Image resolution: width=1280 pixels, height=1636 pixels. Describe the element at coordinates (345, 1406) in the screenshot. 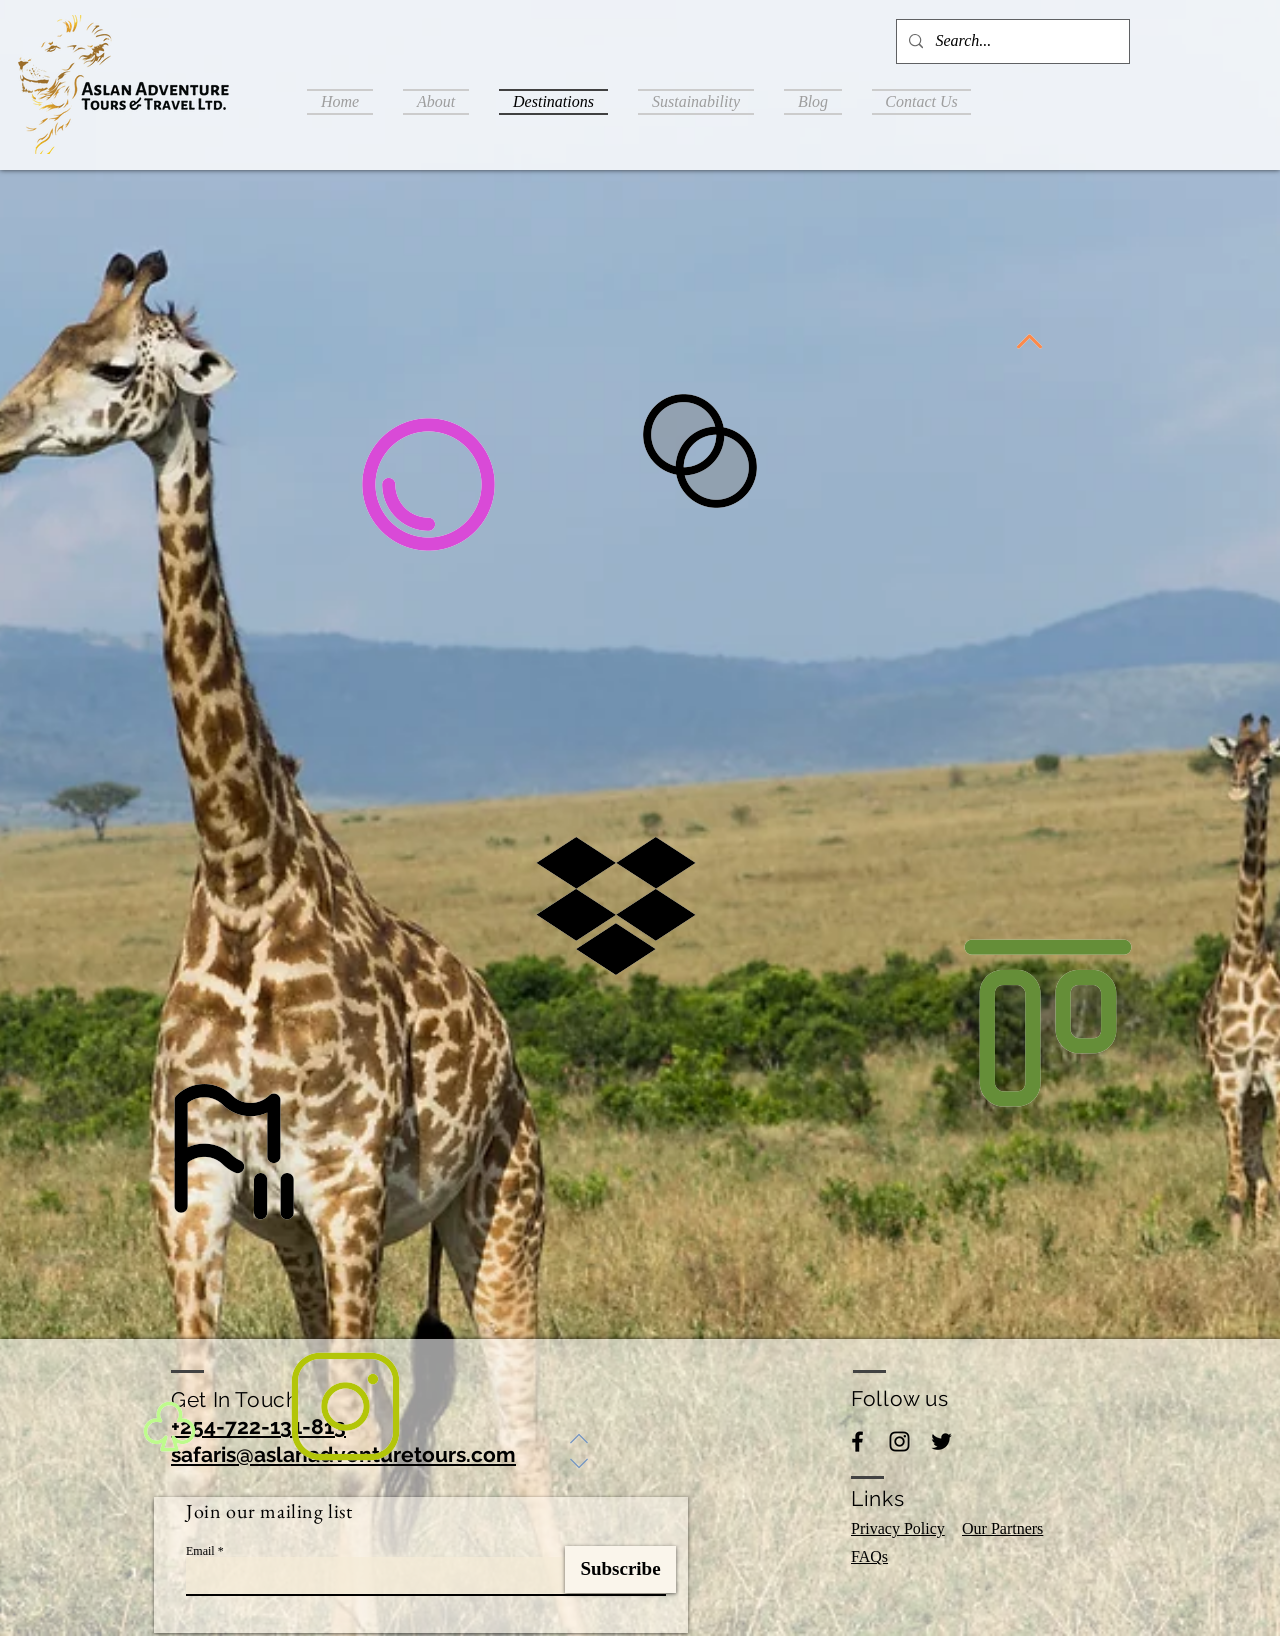

I see `open Instagram app` at that location.